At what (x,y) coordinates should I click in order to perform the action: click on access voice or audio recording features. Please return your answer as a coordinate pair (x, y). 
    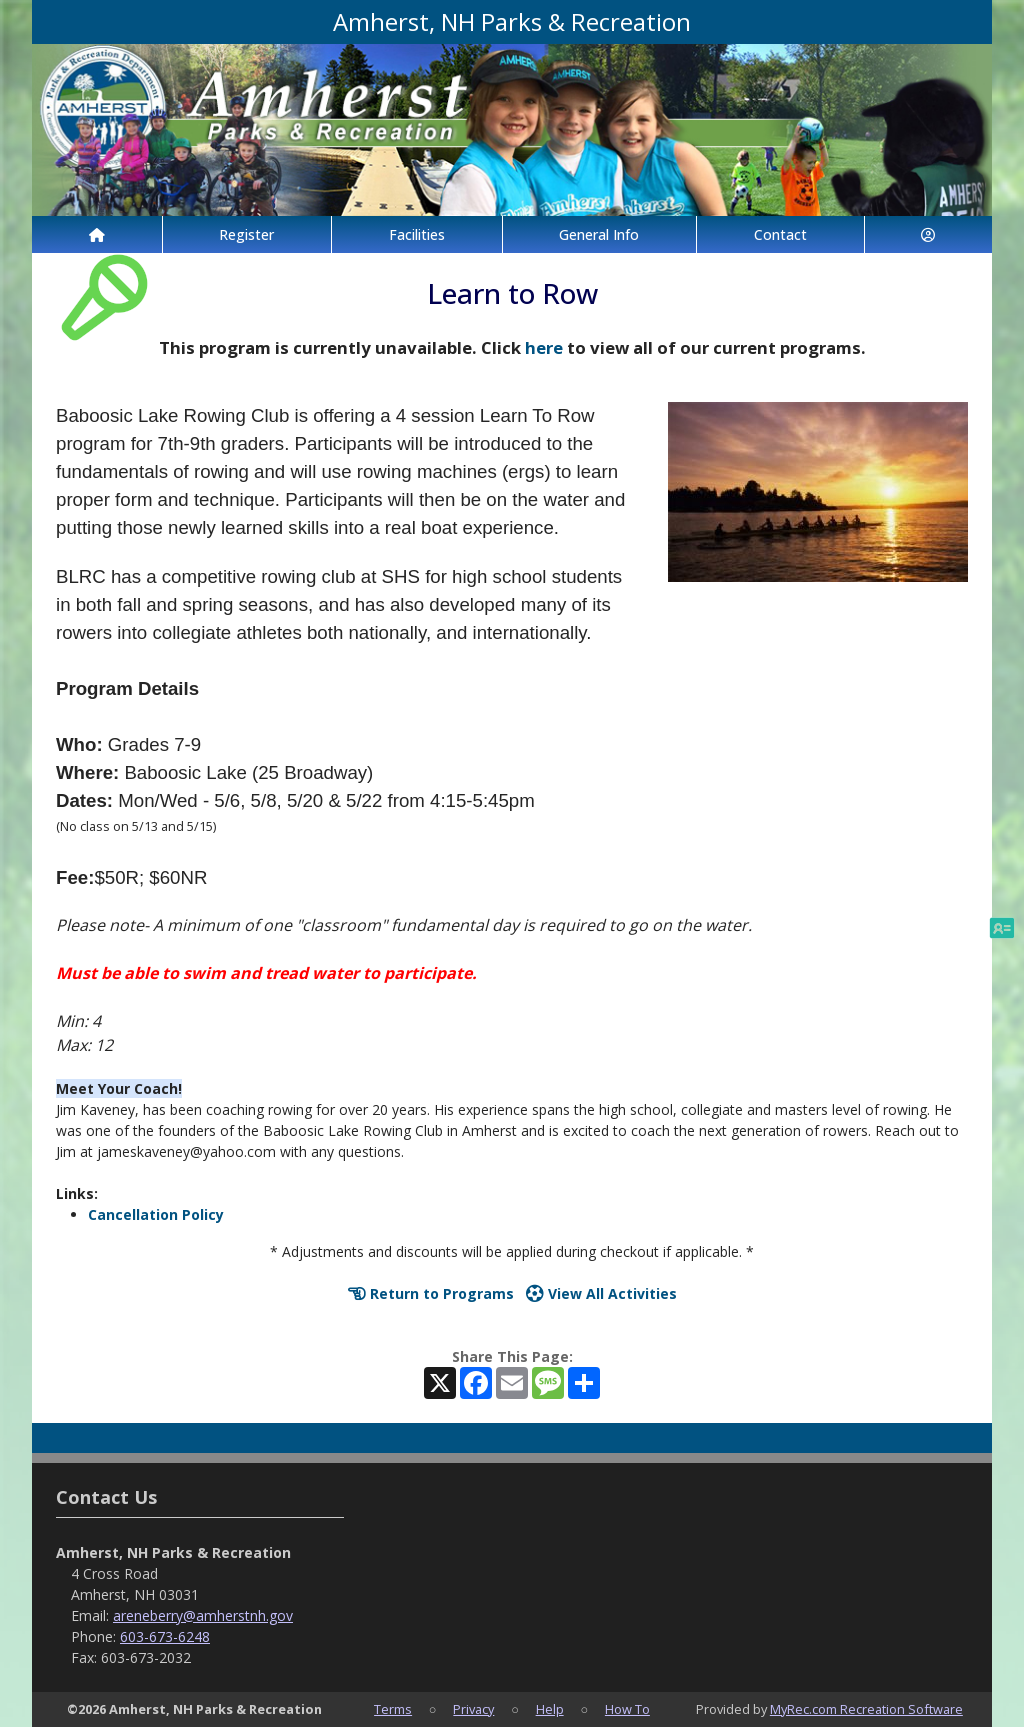
    Looking at the image, I should click on (103, 299).